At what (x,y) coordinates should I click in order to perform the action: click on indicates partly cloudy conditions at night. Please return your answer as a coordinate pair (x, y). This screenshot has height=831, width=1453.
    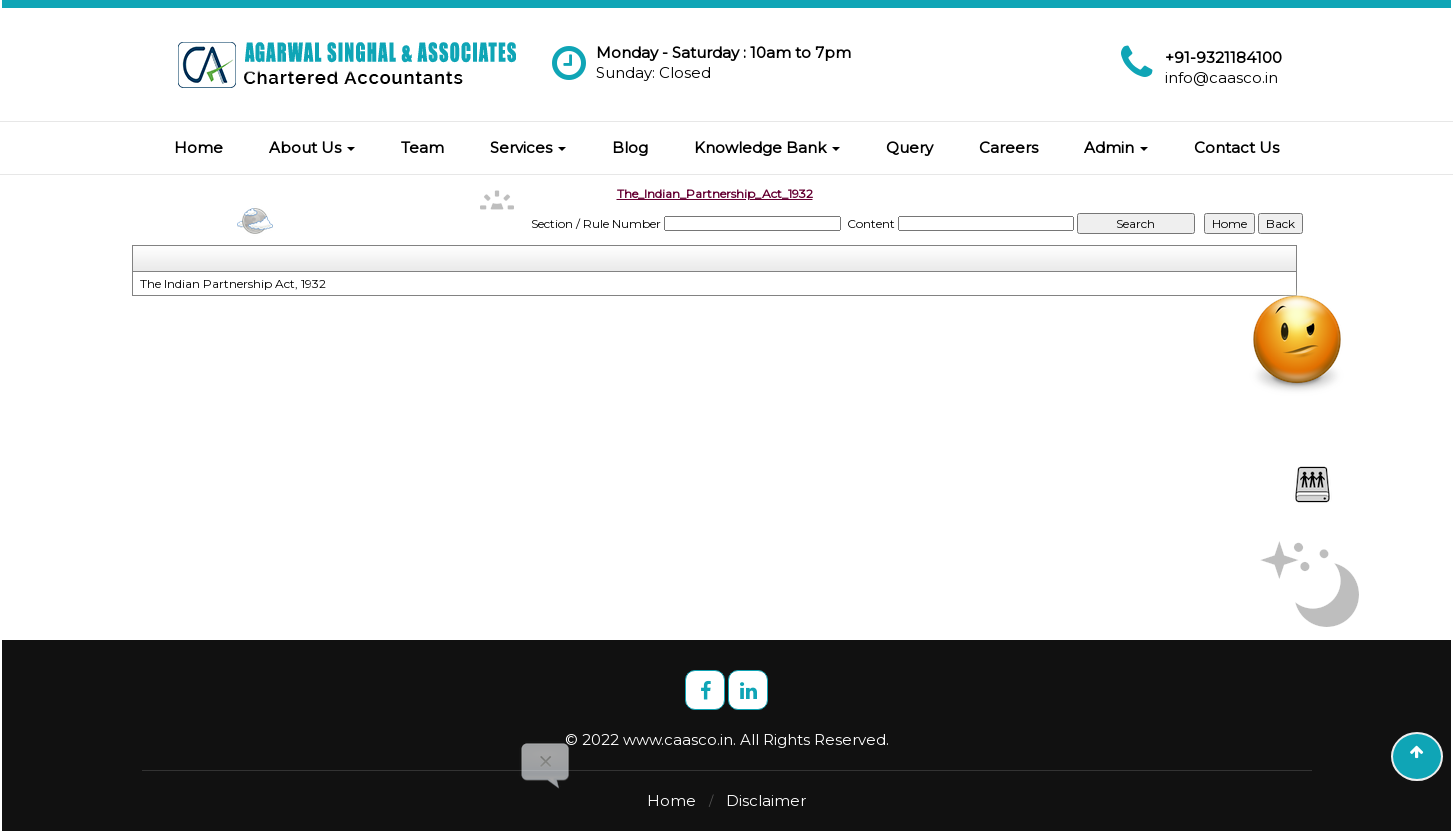
    Looking at the image, I should click on (255, 221).